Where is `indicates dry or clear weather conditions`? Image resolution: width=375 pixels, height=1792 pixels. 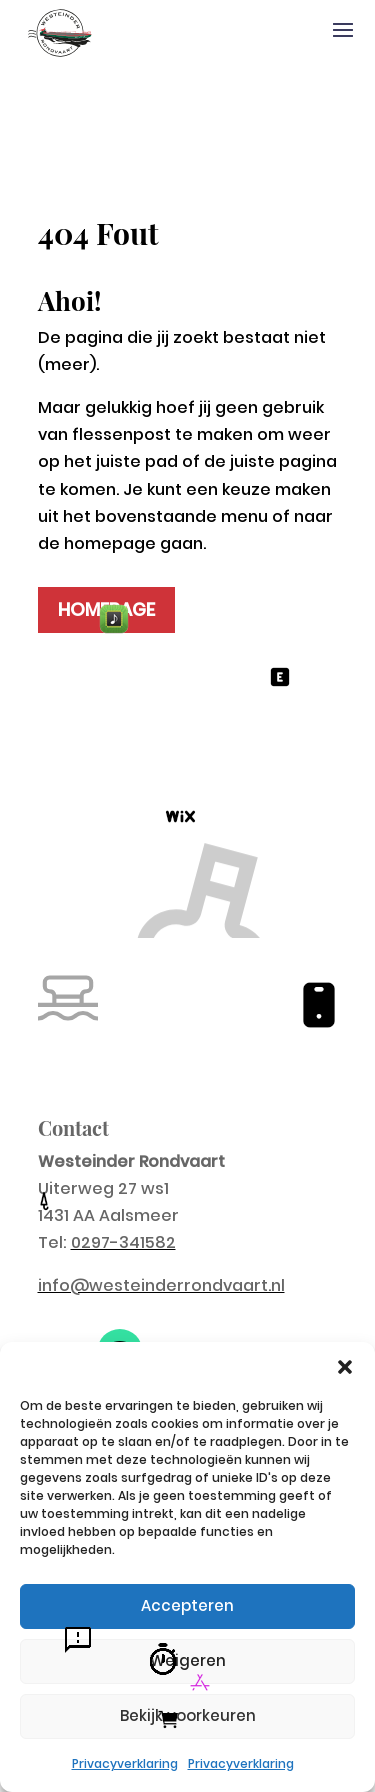 indicates dry or clear weather conditions is located at coordinates (44, 1201).